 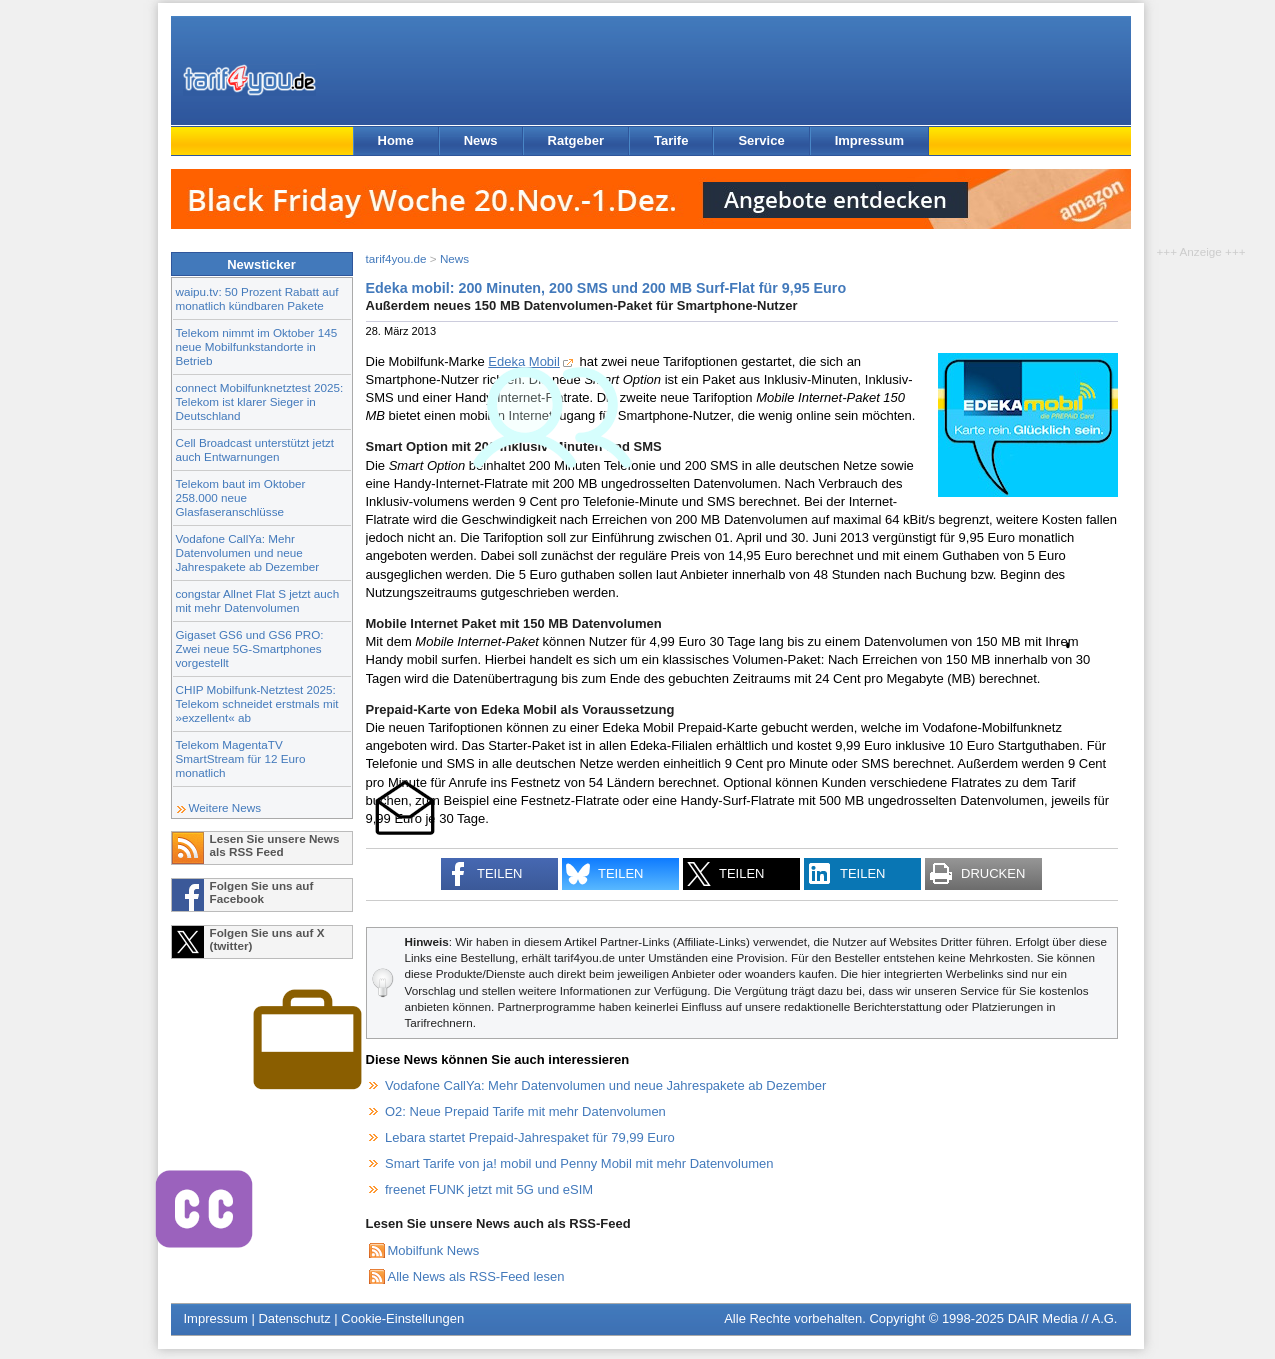 I want to click on indicates no cellular signal available, so click(x=1094, y=625).